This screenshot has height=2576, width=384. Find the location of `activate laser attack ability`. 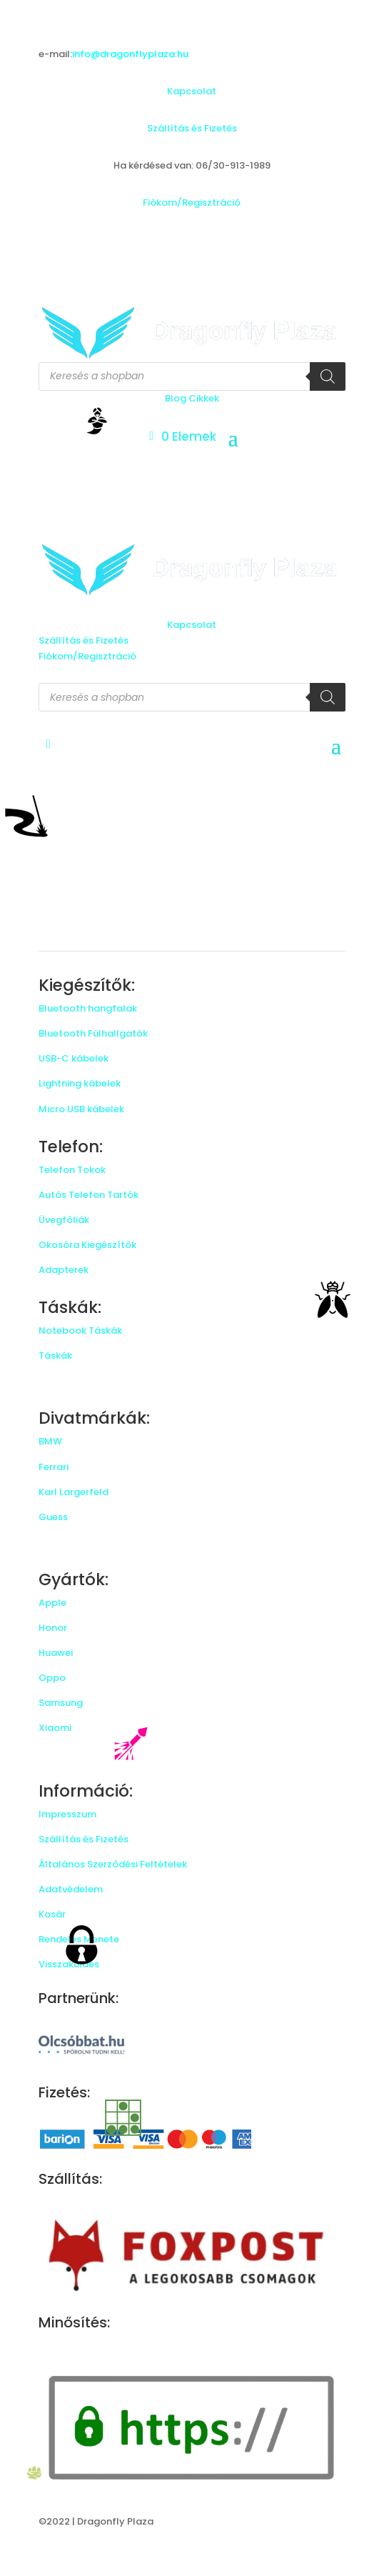

activate laser attack ability is located at coordinates (26, 817).